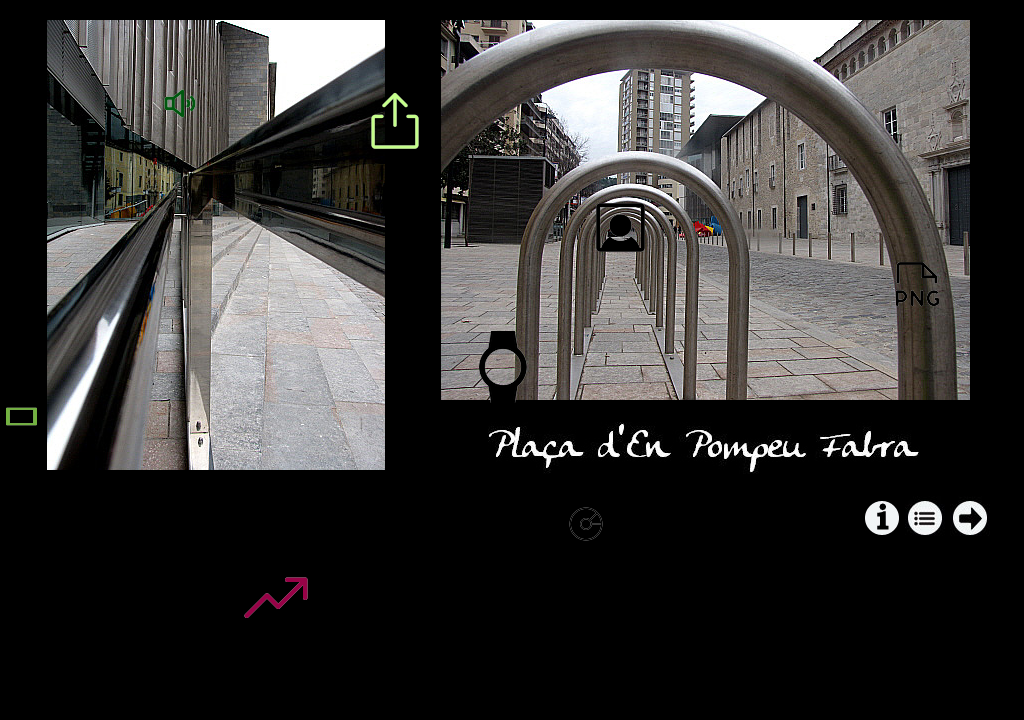  Describe the element at coordinates (620, 227) in the screenshot. I see `view user profile` at that location.